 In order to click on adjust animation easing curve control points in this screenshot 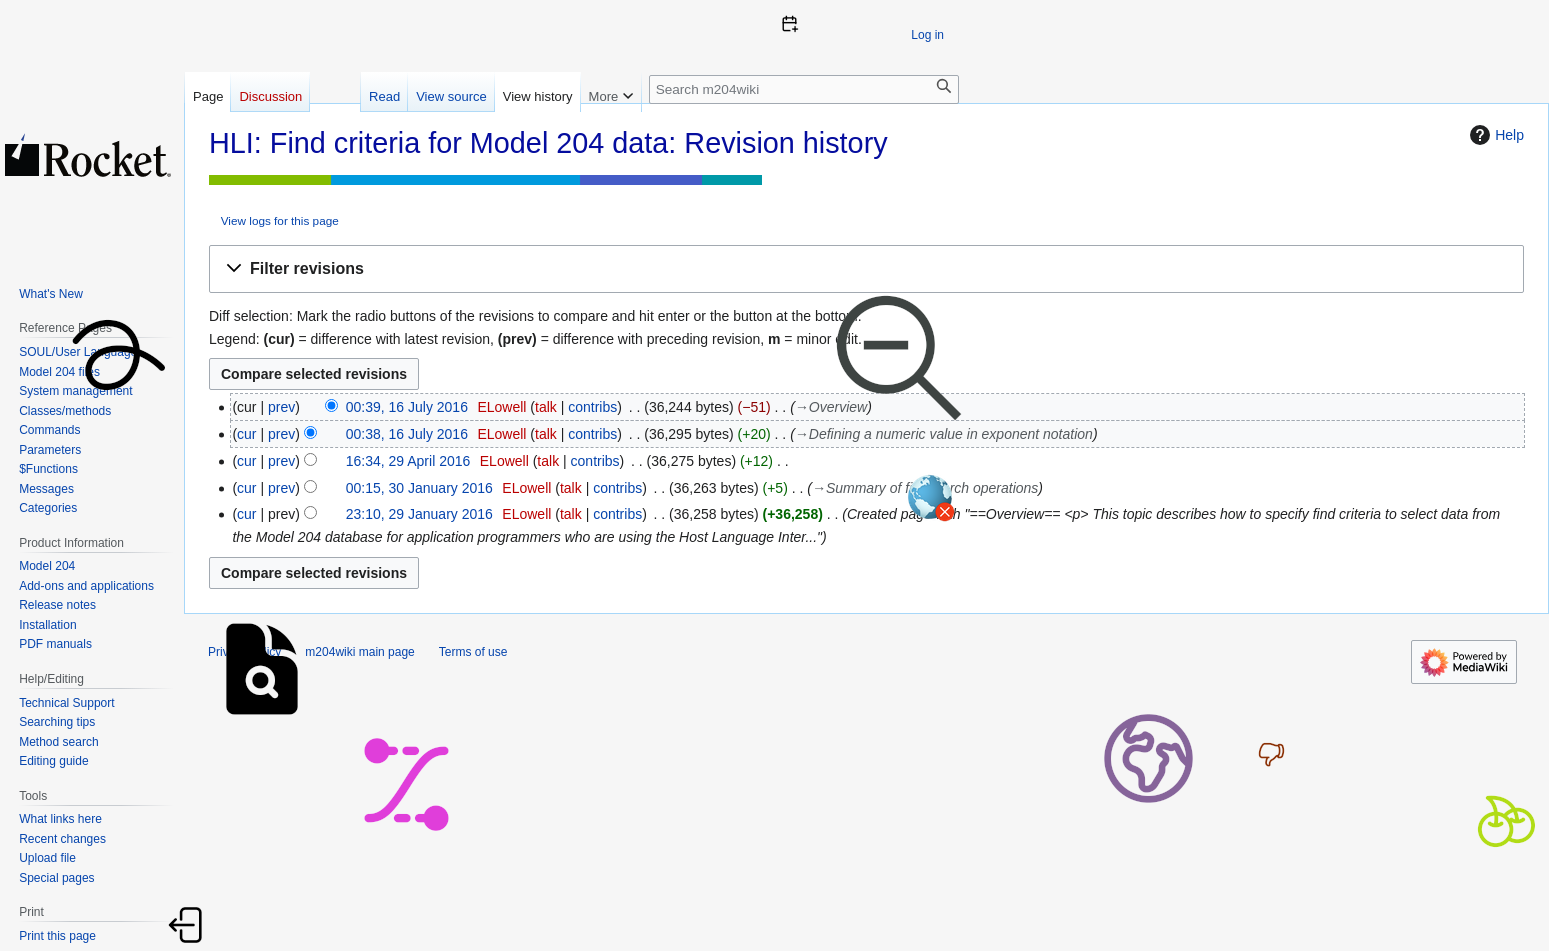, I will do `click(406, 784)`.